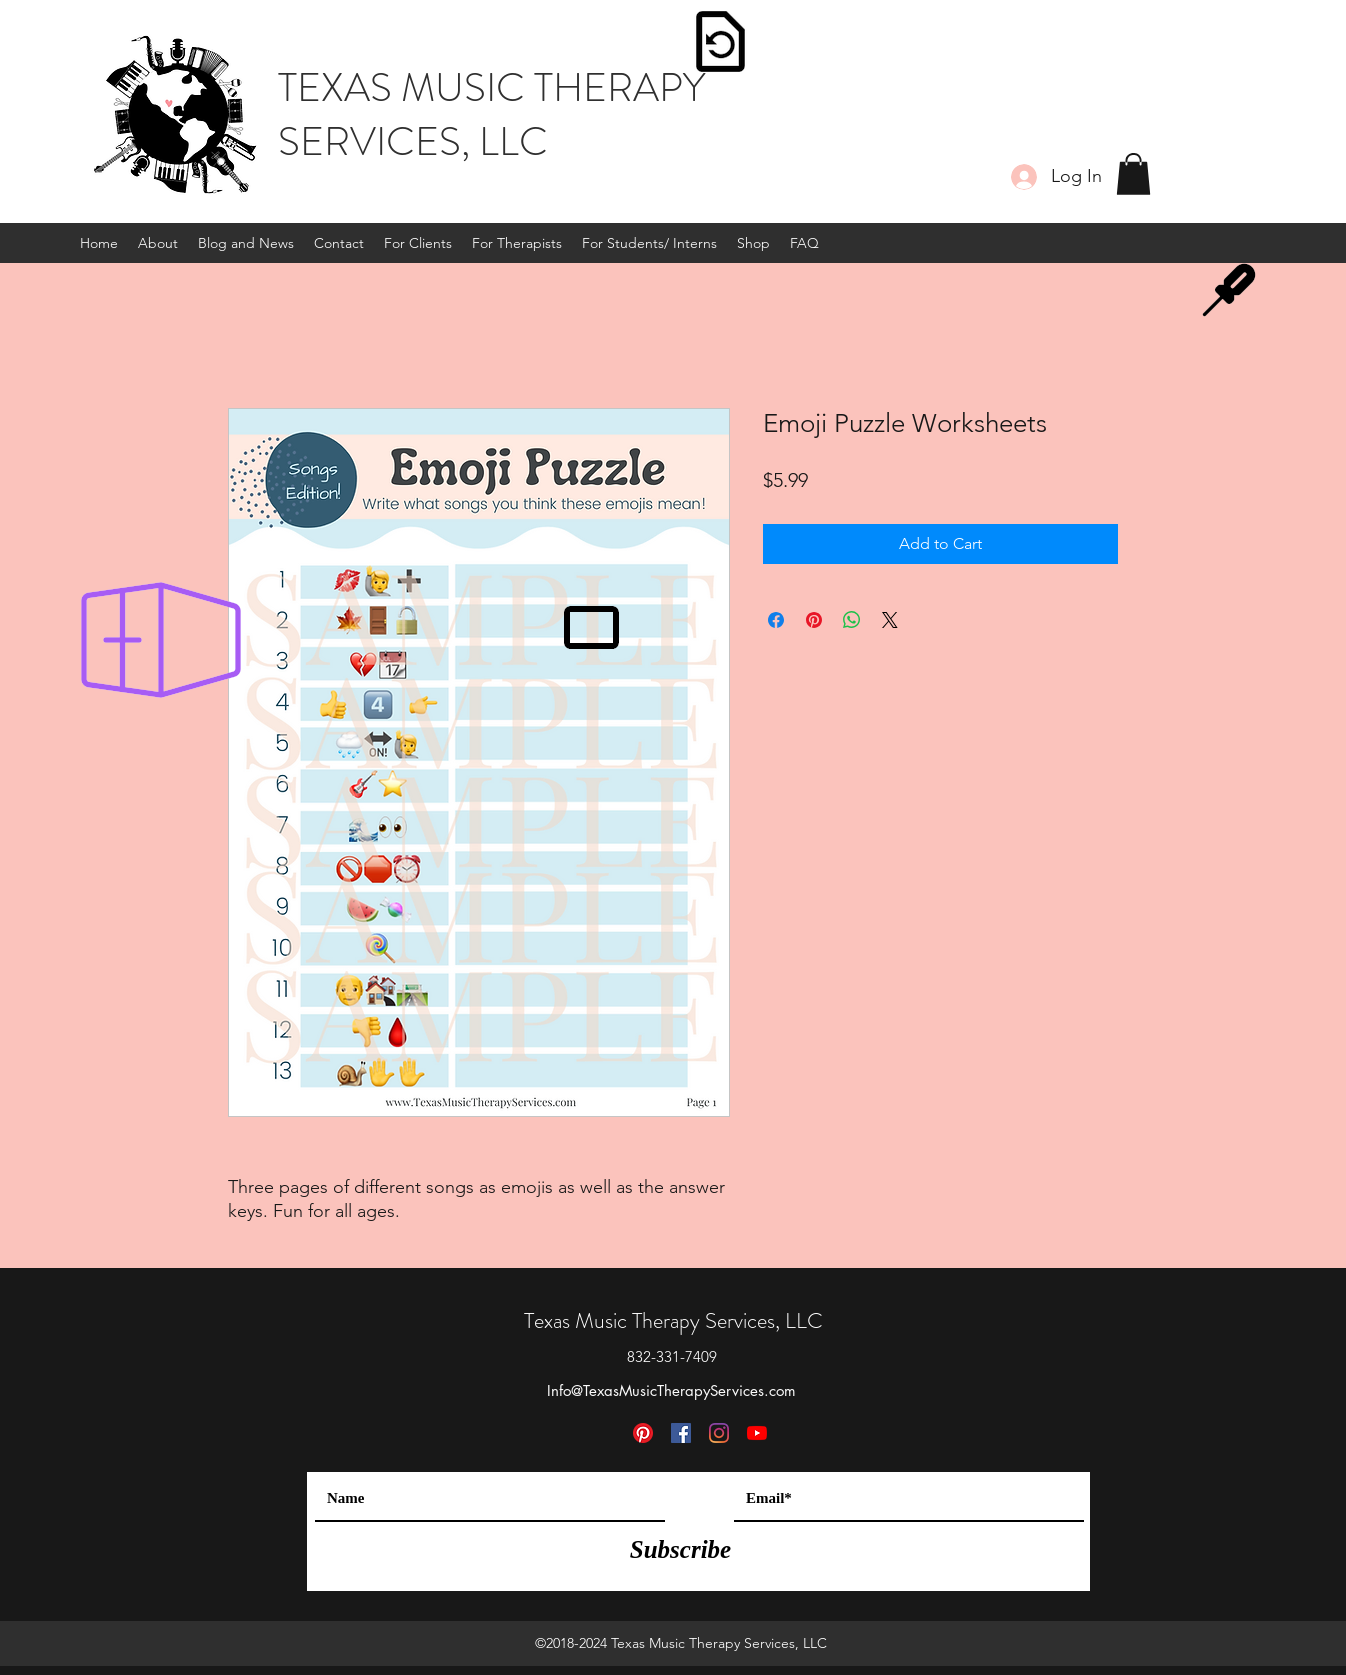  What do you see at coordinates (161, 640) in the screenshot?
I see `view shipping or freight details` at bounding box center [161, 640].